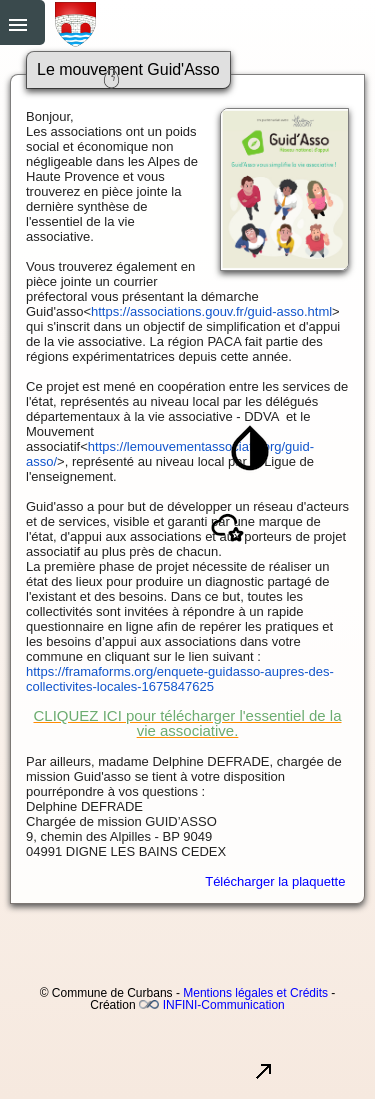 The image size is (375, 1099). I want to click on navigate to external link, so click(264, 1071).